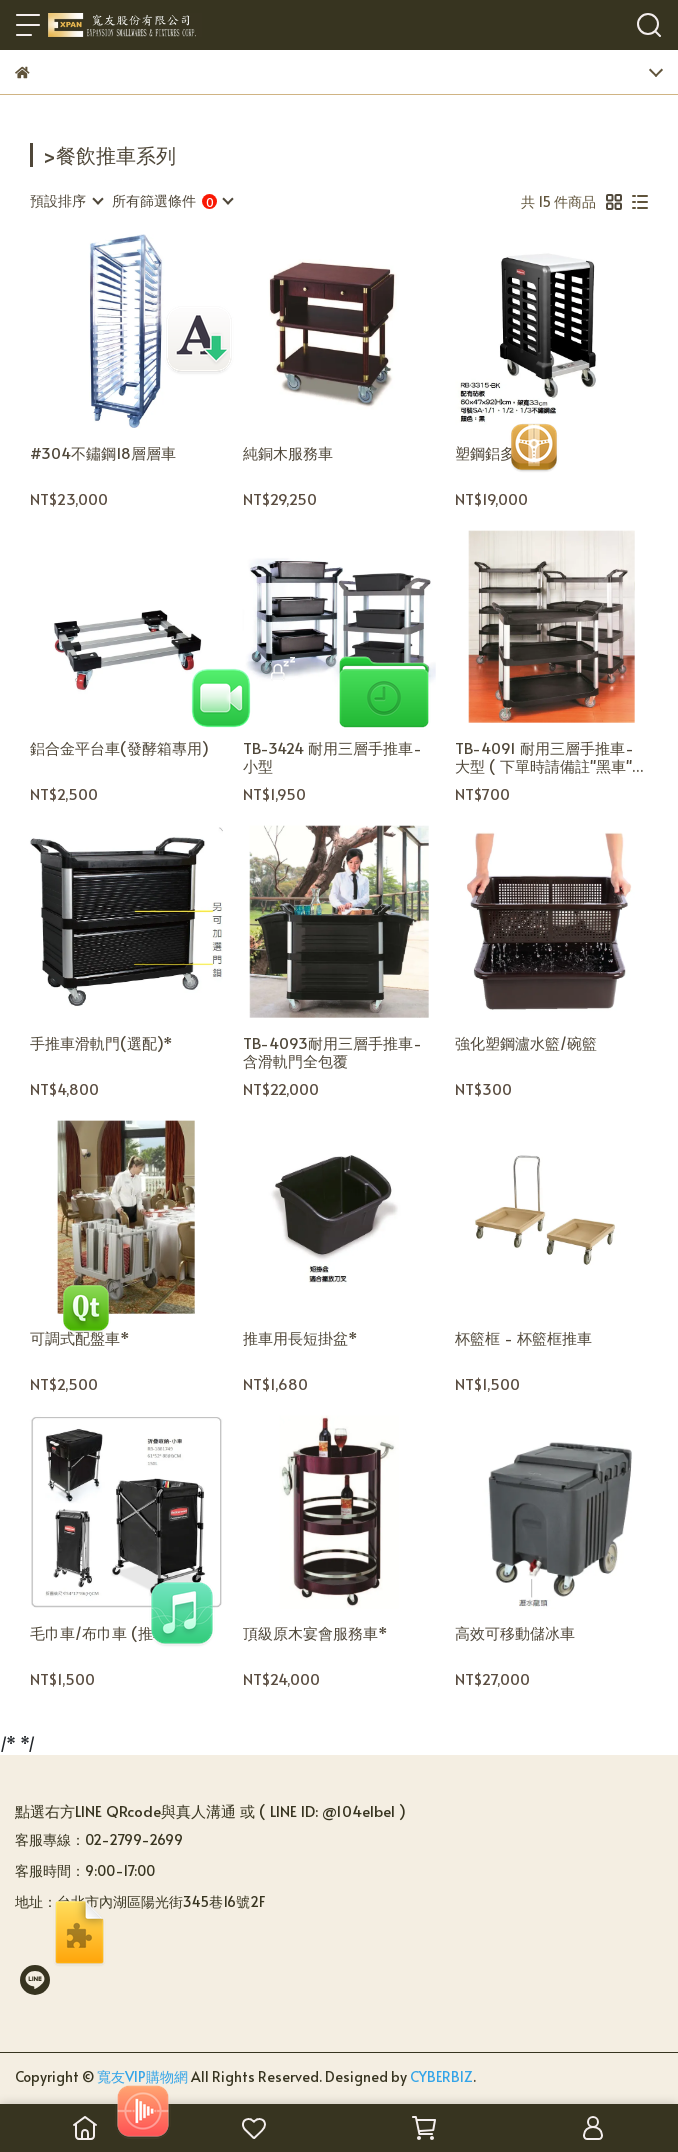 The image size is (678, 2152). What do you see at coordinates (283, 669) in the screenshot?
I see `system sleep mode is enabled and unrestricted` at bounding box center [283, 669].